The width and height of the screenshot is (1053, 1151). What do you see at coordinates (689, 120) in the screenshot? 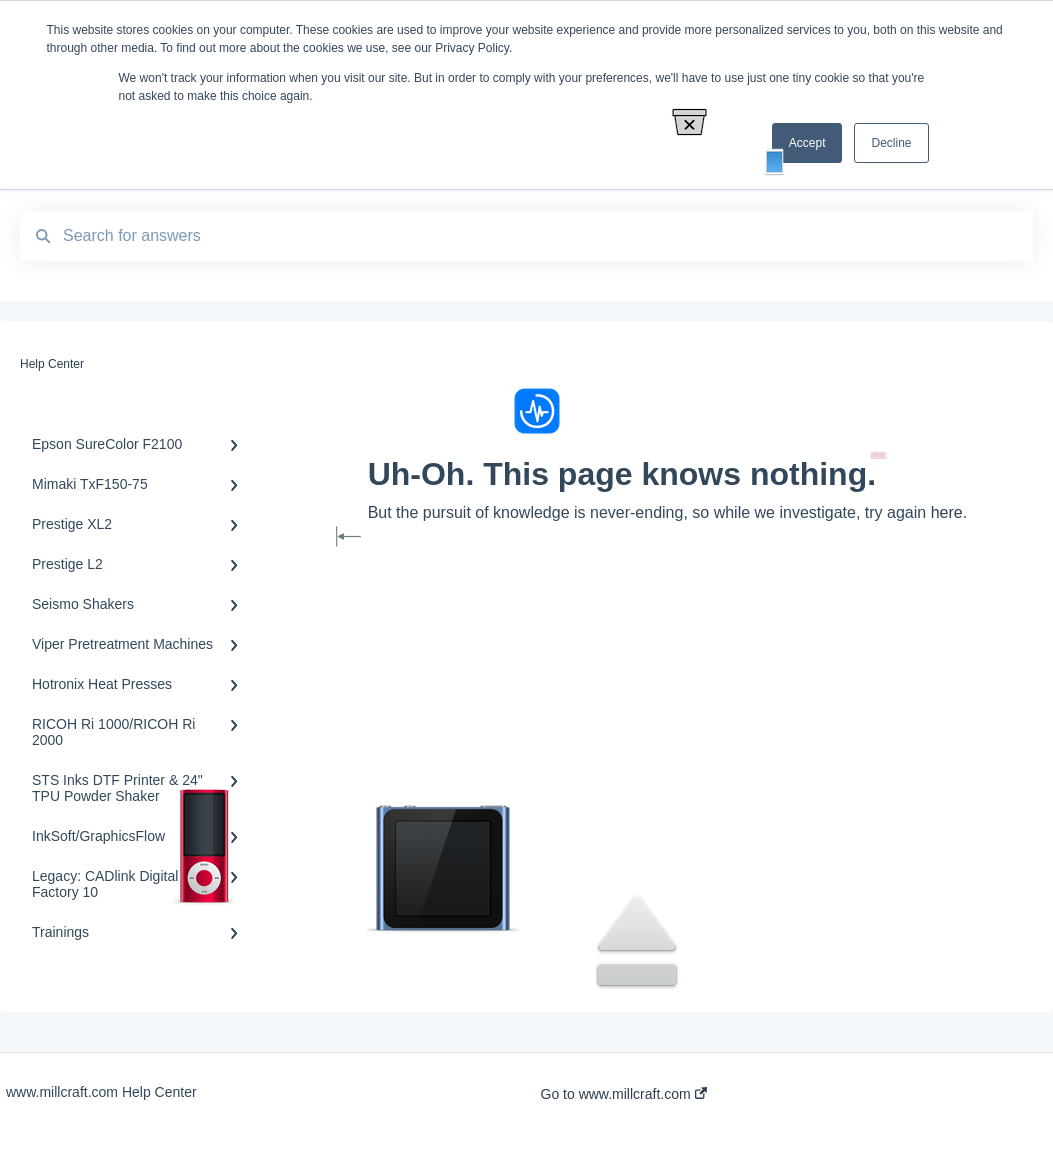
I see `access junk mail folder` at bounding box center [689, 120].